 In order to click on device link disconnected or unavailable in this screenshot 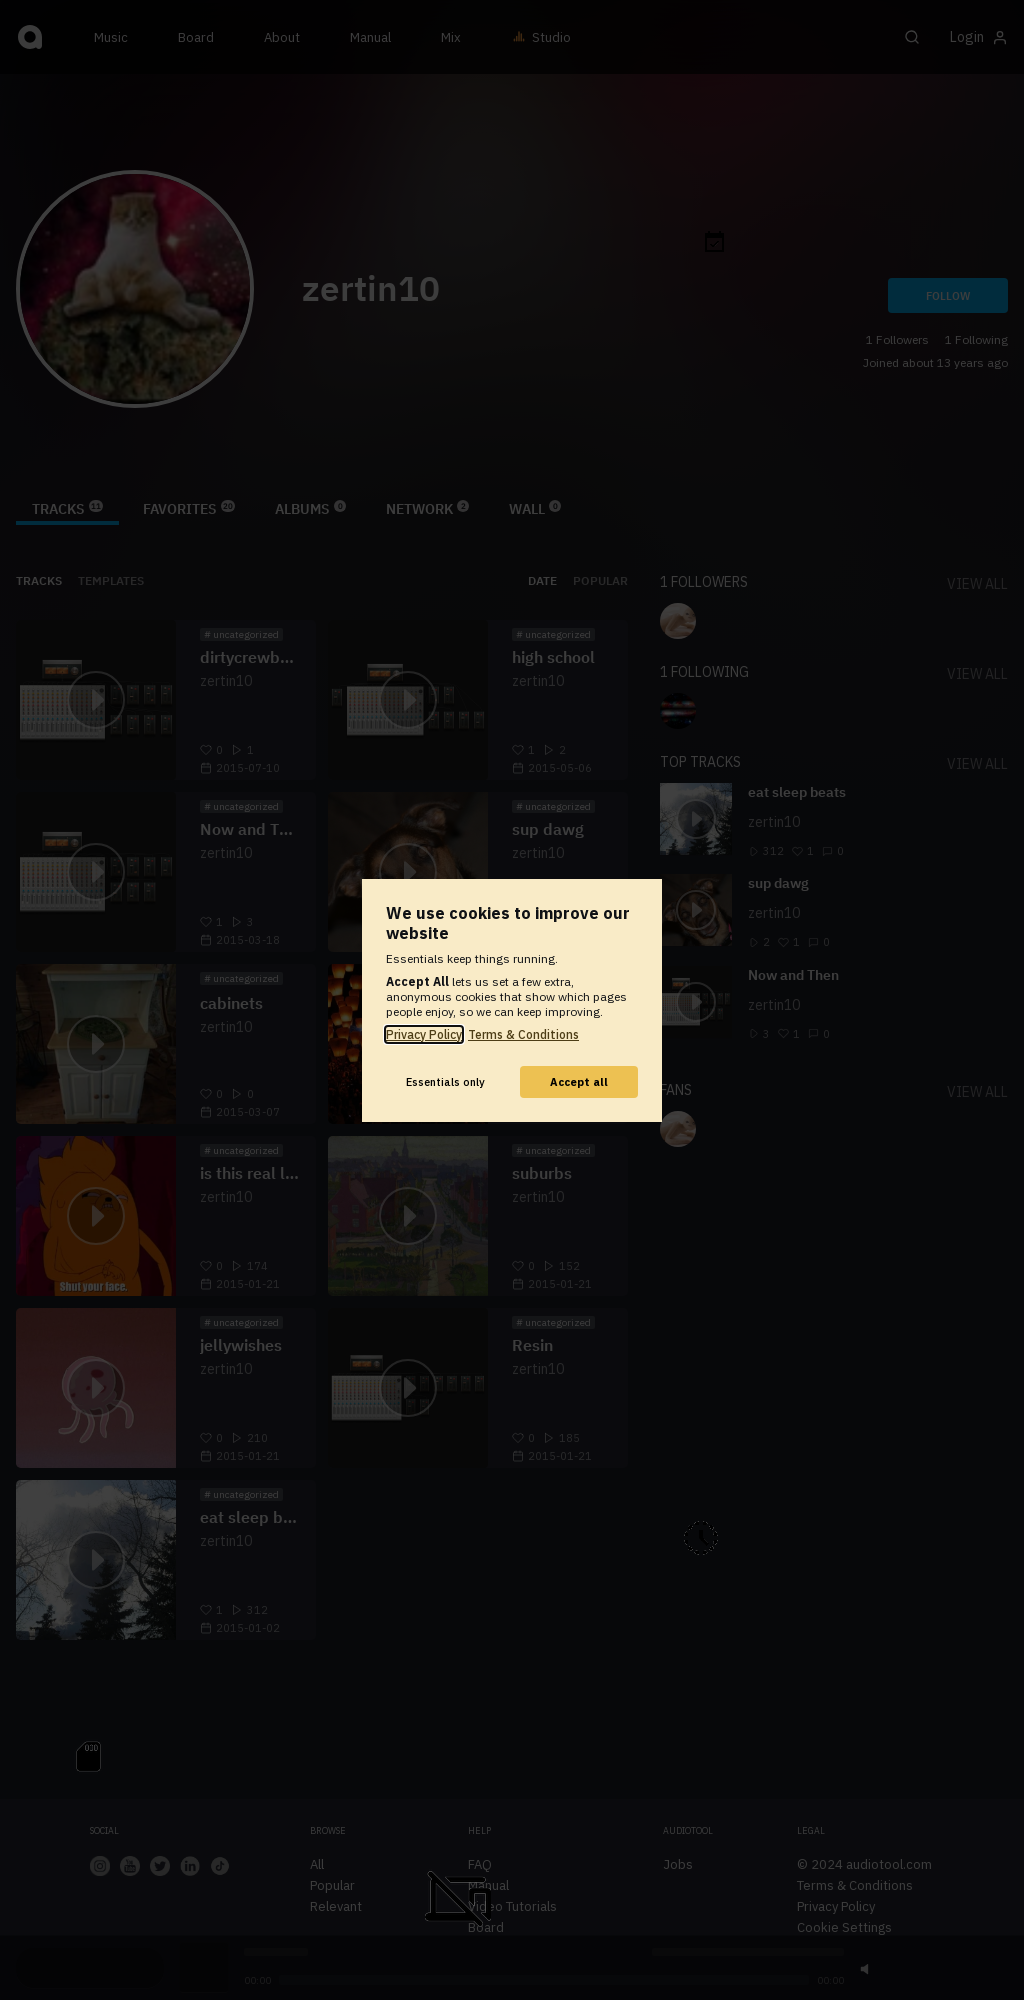, I will do `click(458, 1899)`.